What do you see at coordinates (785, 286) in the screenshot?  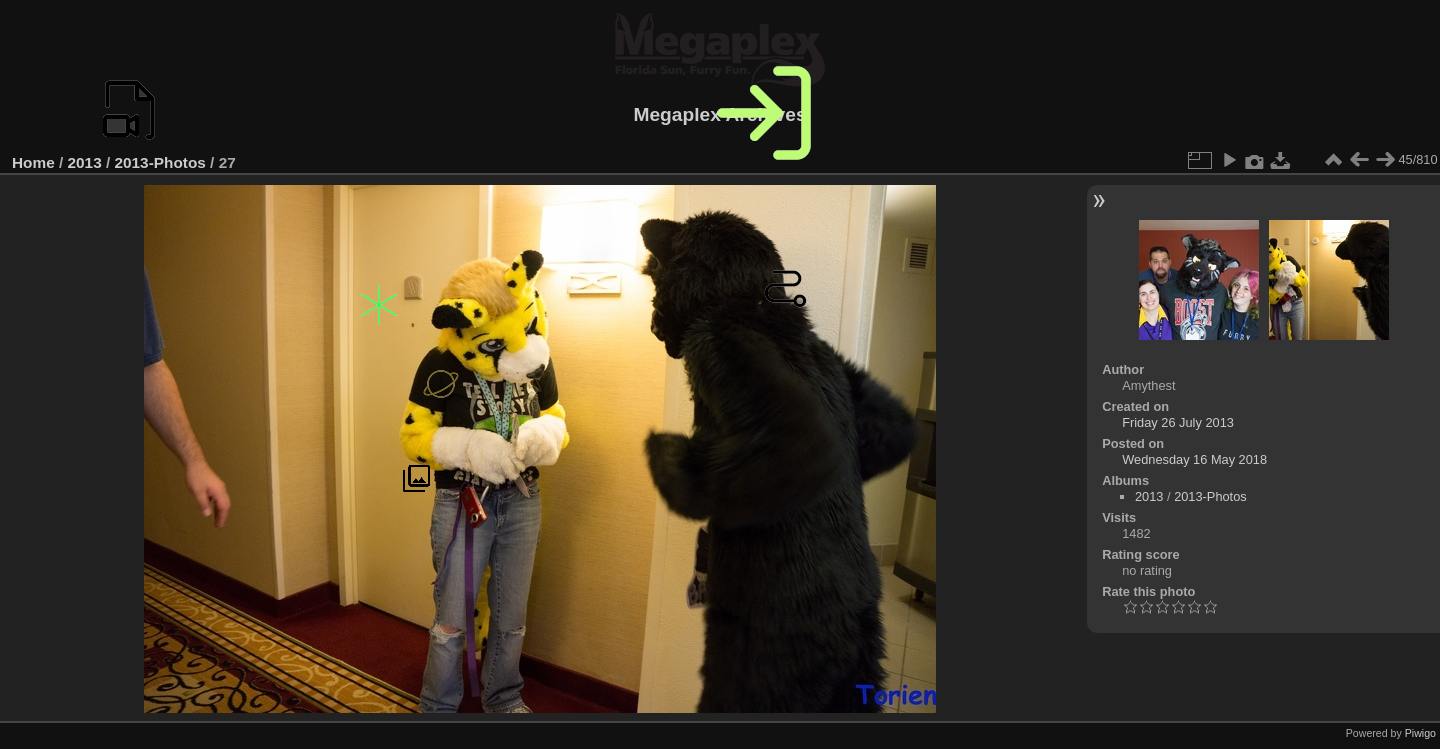 I see `view or edit a custom path` at bounding box center [785, 286].